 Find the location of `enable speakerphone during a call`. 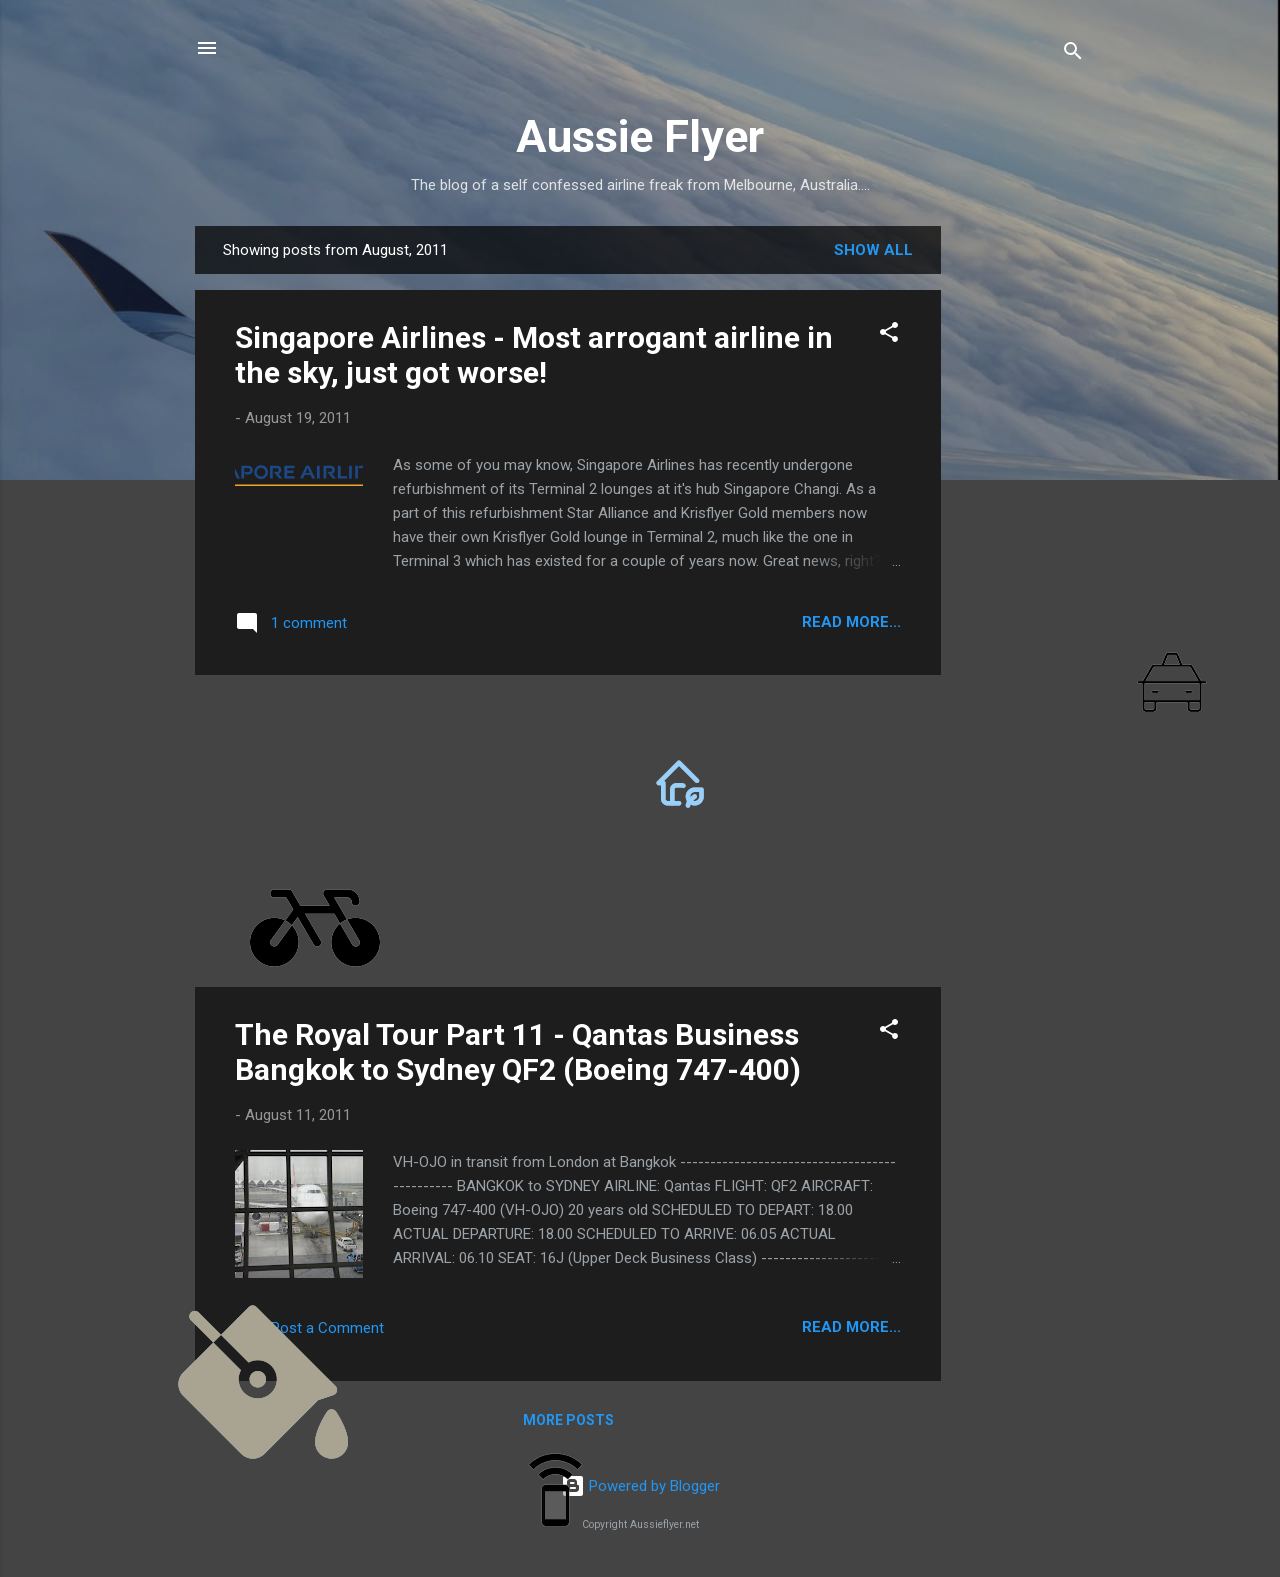

enable speakerphone during a call is located at coordinates (555, 1491).